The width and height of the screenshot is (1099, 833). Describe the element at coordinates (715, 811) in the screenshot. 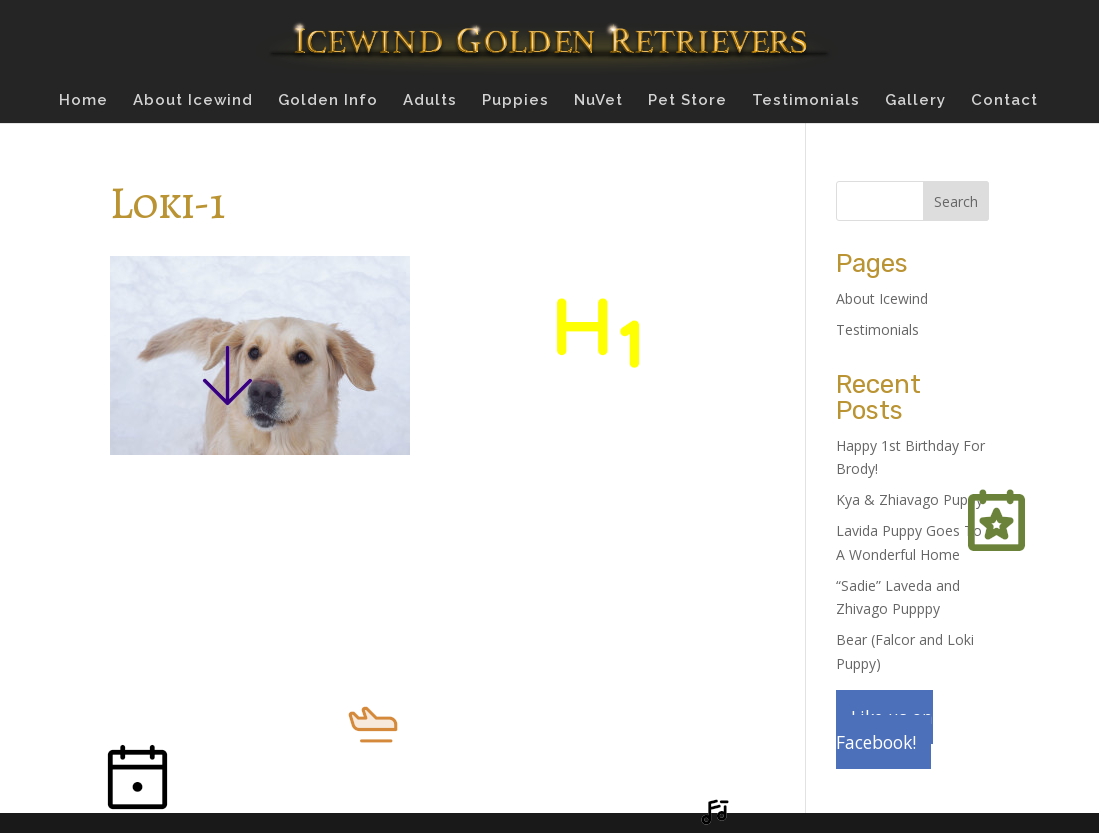

I see `remove a song from playlist` at that location.